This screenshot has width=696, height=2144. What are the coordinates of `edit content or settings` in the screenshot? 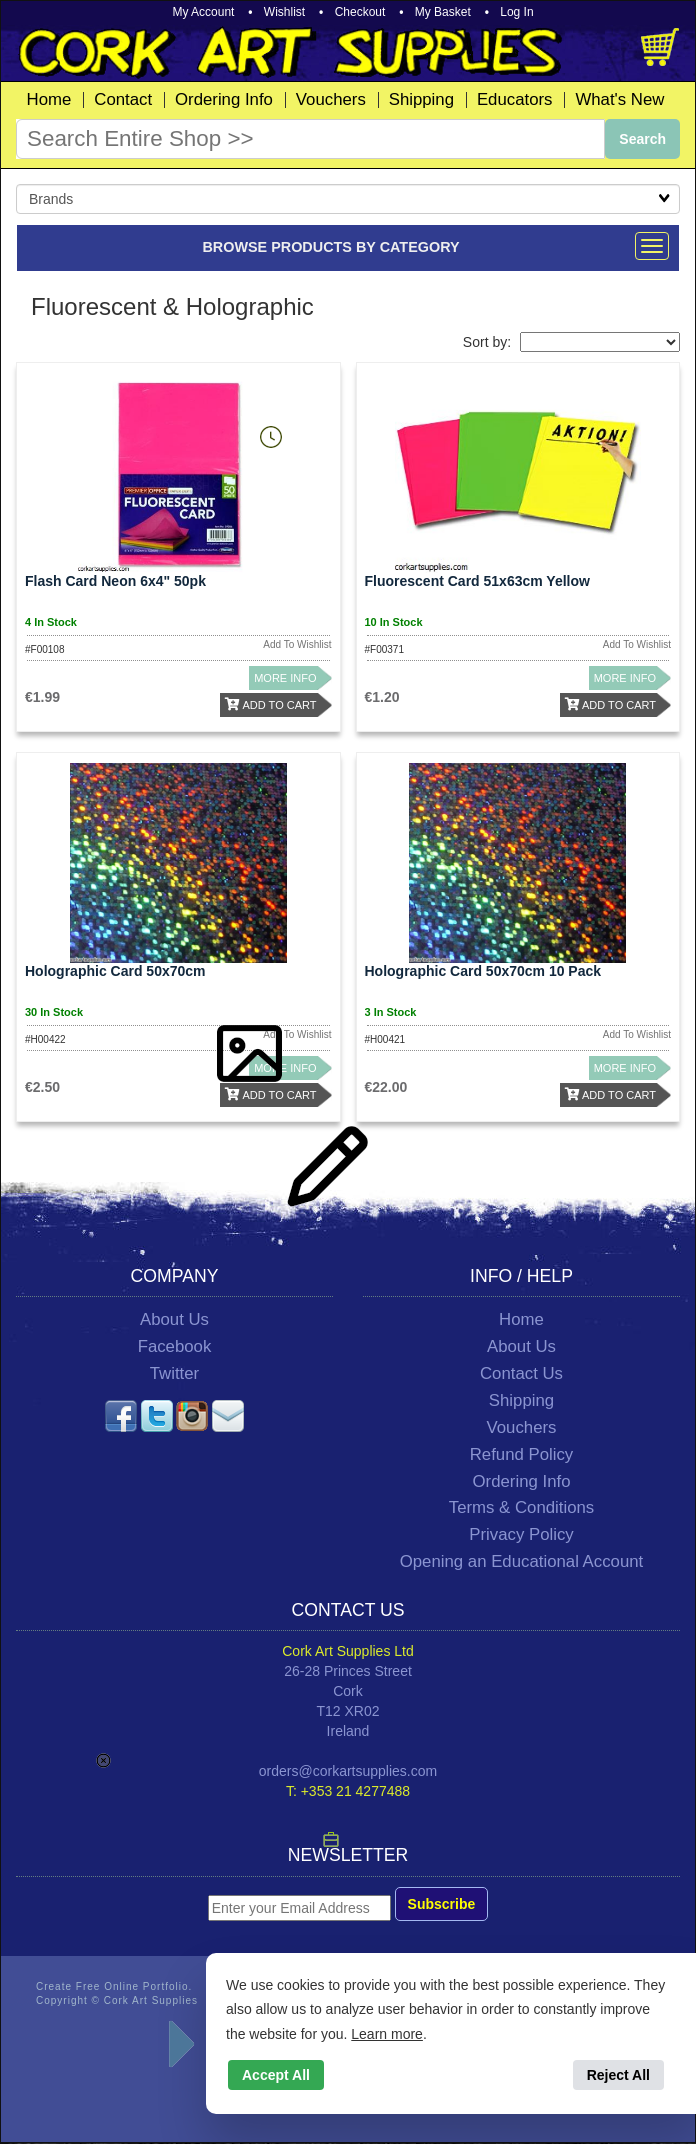 It's located at (327, 1166).